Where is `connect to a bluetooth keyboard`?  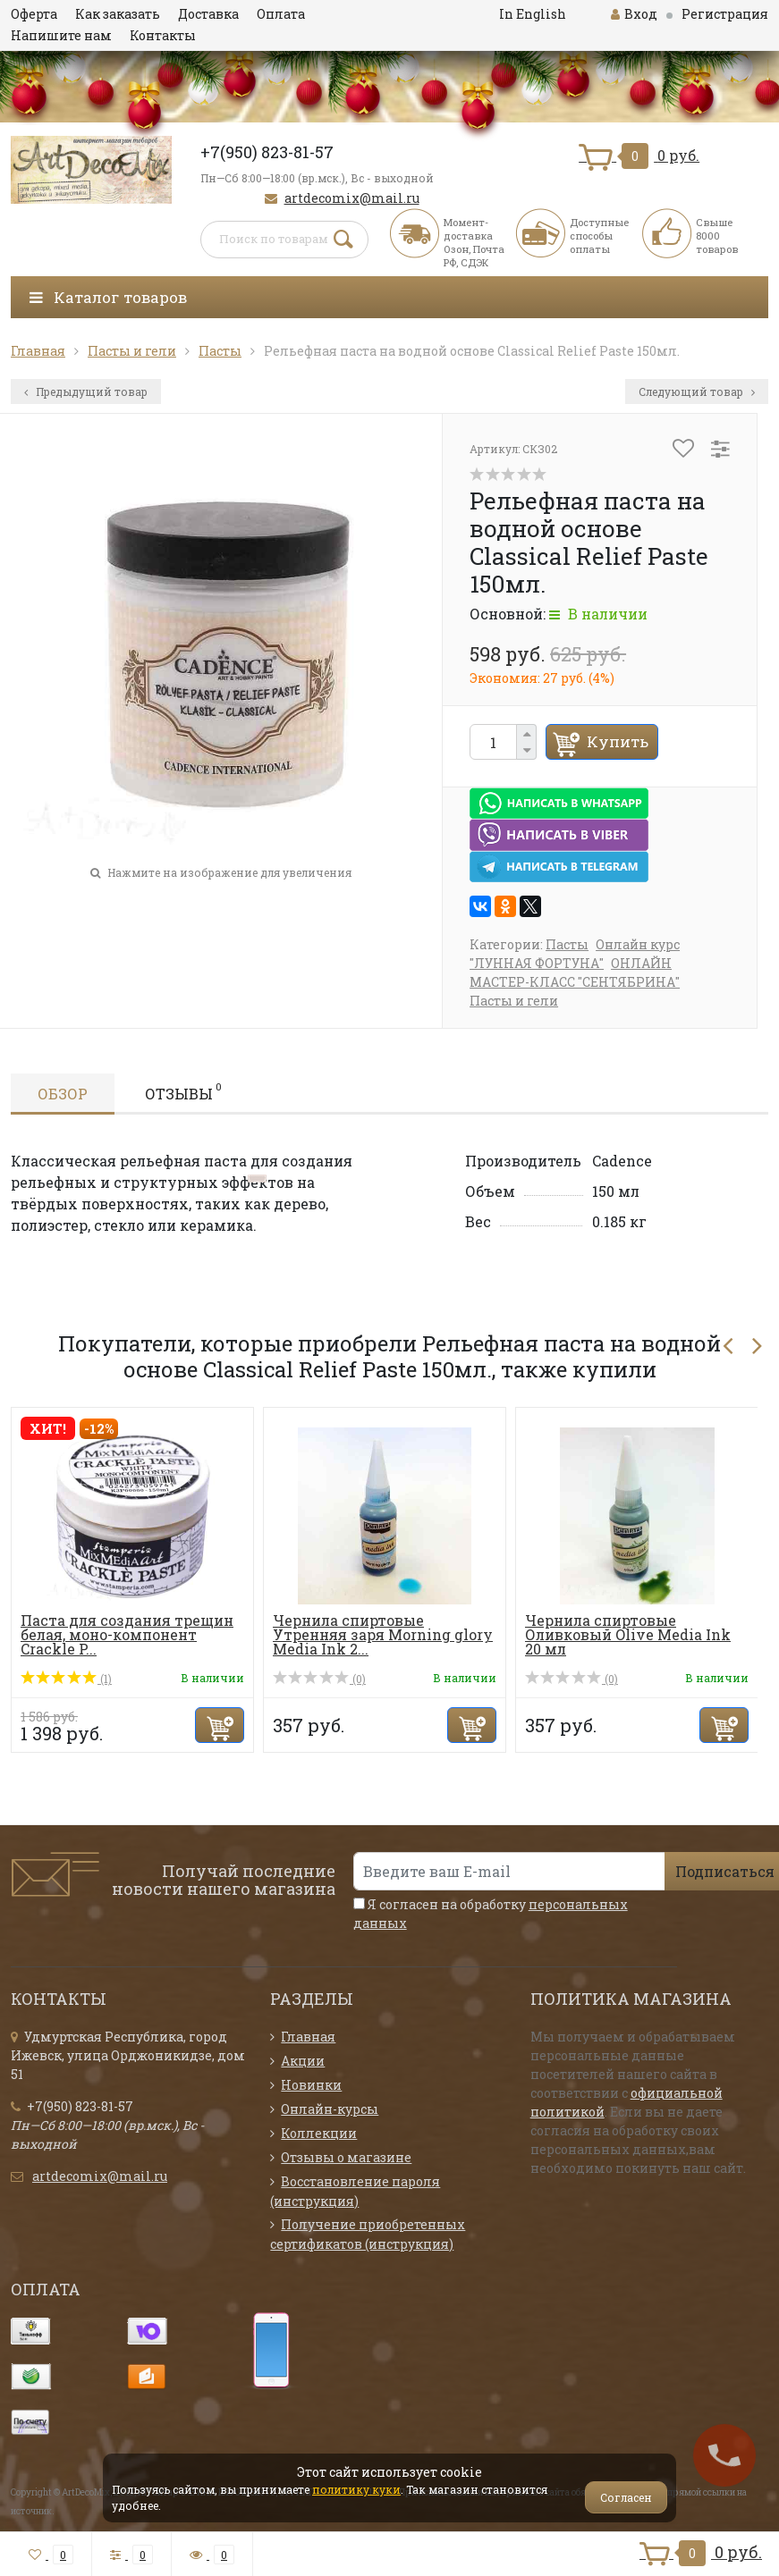 connect to a bluetooth keyboard is located at coordinates (257, 1178).